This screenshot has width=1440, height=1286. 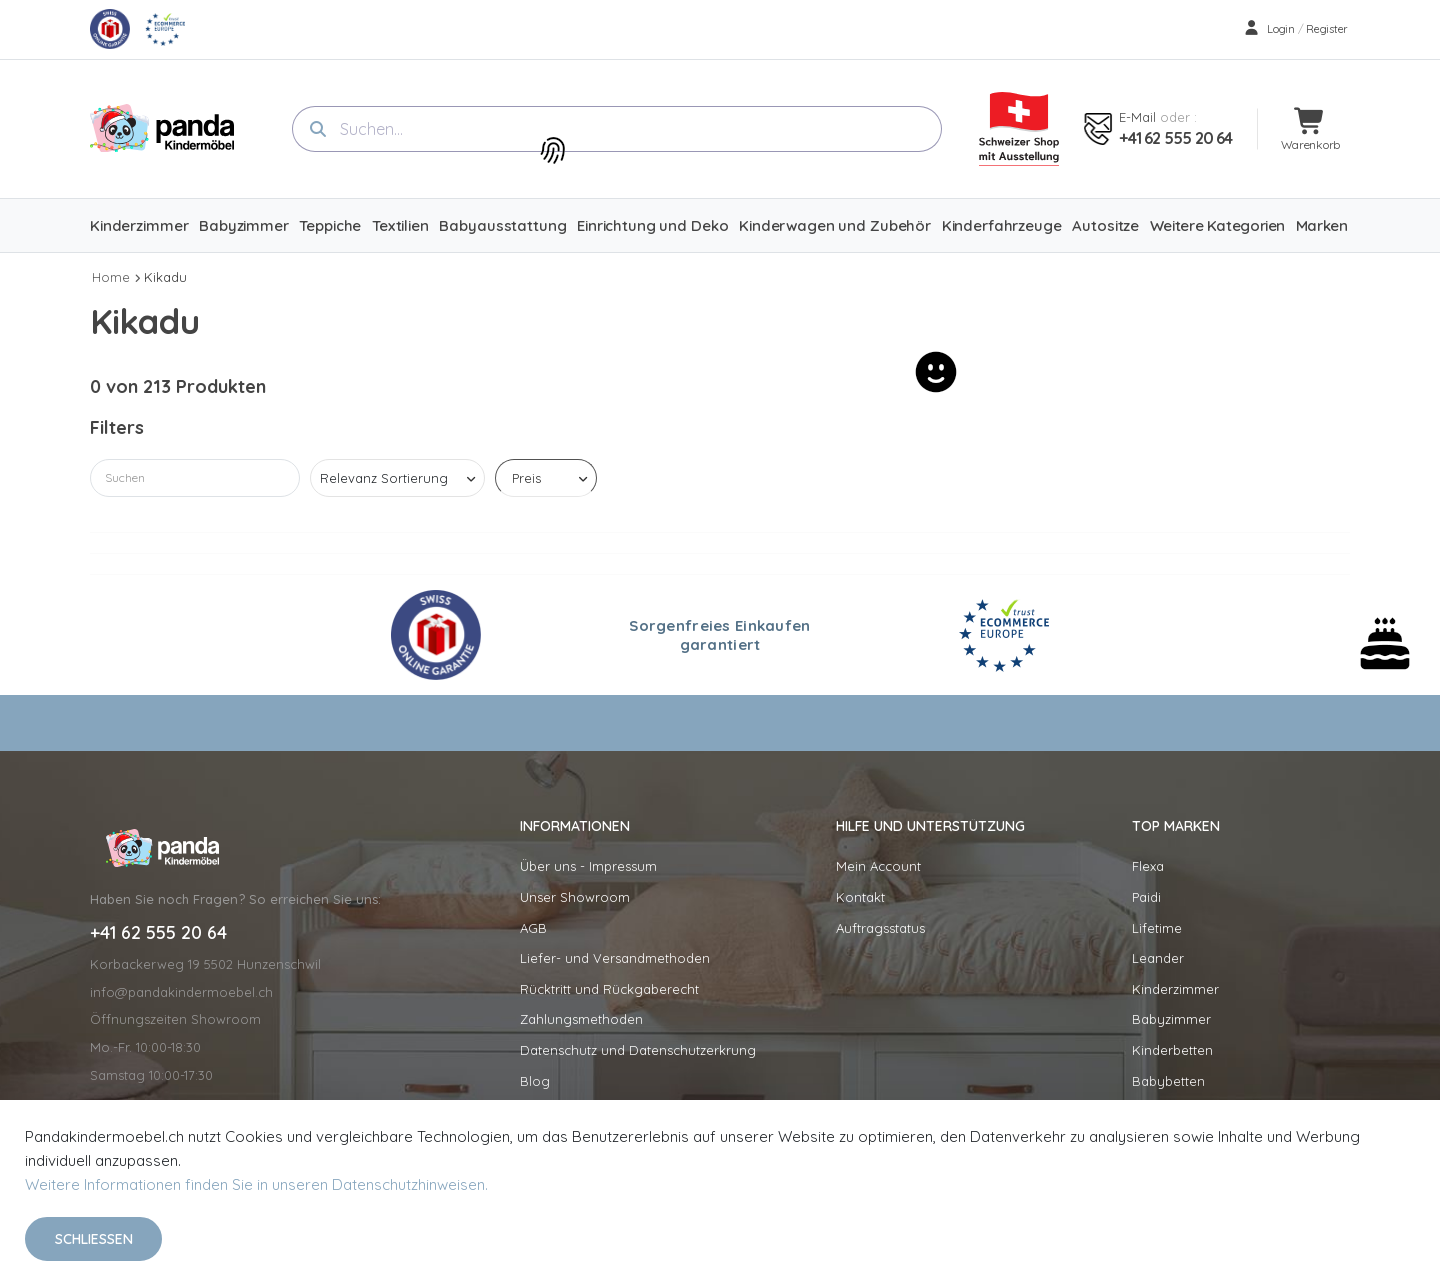 I want to click on authenticate with fingerprint, so click(x=553, y=150).